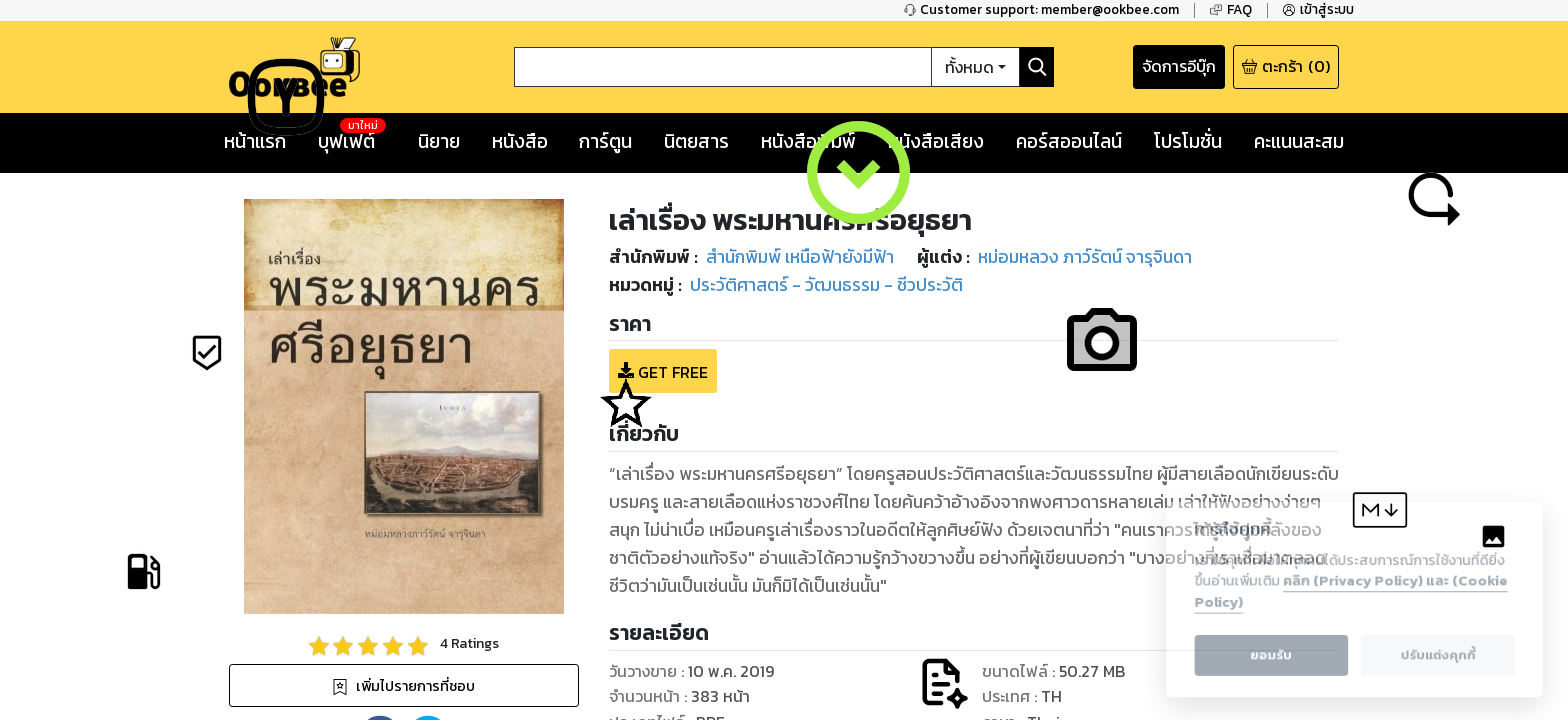 The image size is (1568, 720). I want to click on generate AI-powered text or document, so click(941, 682).